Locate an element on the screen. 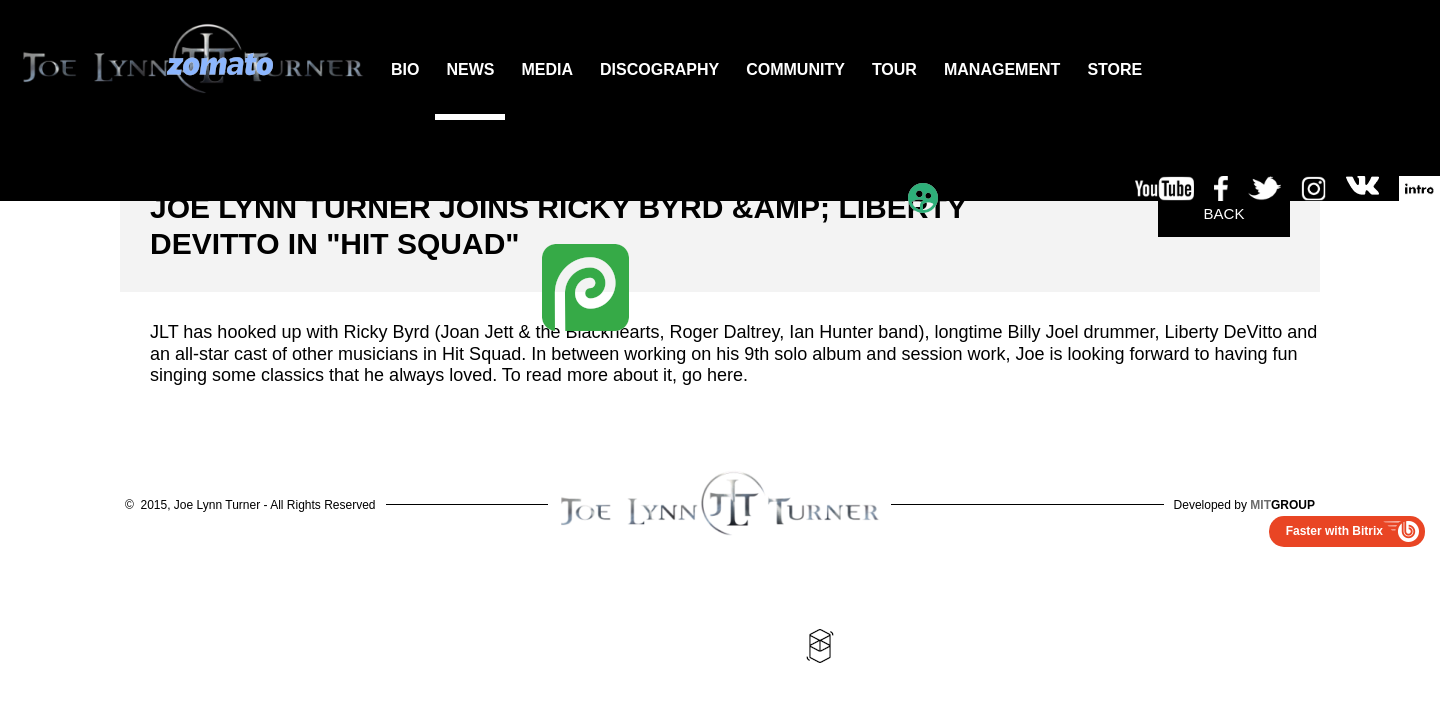 The image size is (1440, 720). view group members or team is located at coordinates (923, 198).